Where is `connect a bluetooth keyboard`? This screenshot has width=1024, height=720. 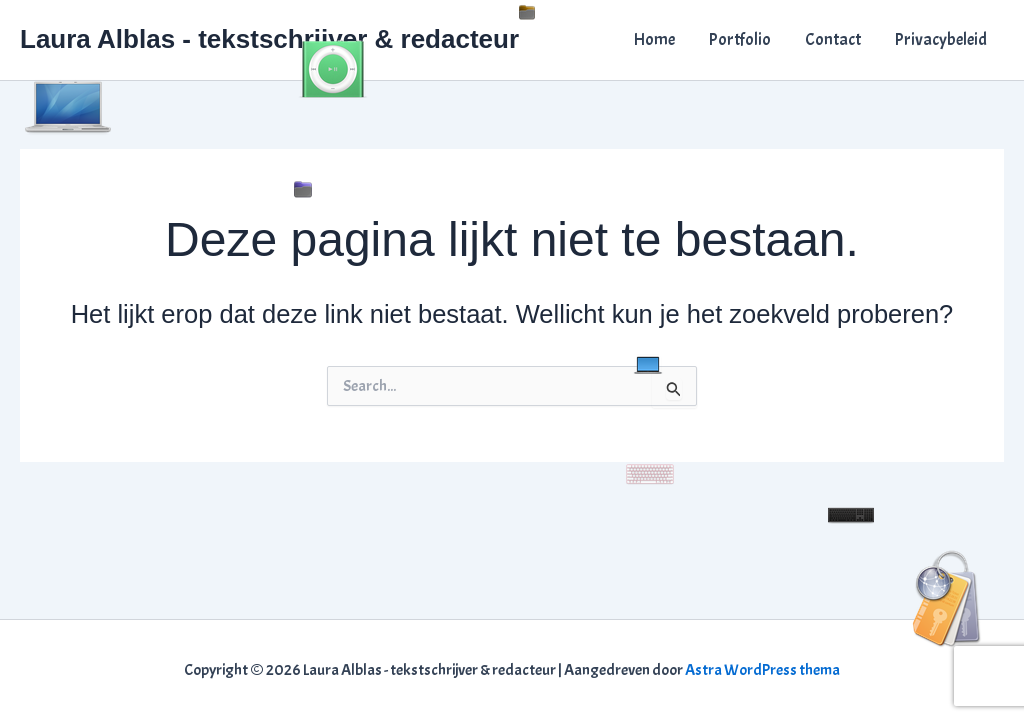
connect a bluetooth keyboard is located at coordinates (650, 474).